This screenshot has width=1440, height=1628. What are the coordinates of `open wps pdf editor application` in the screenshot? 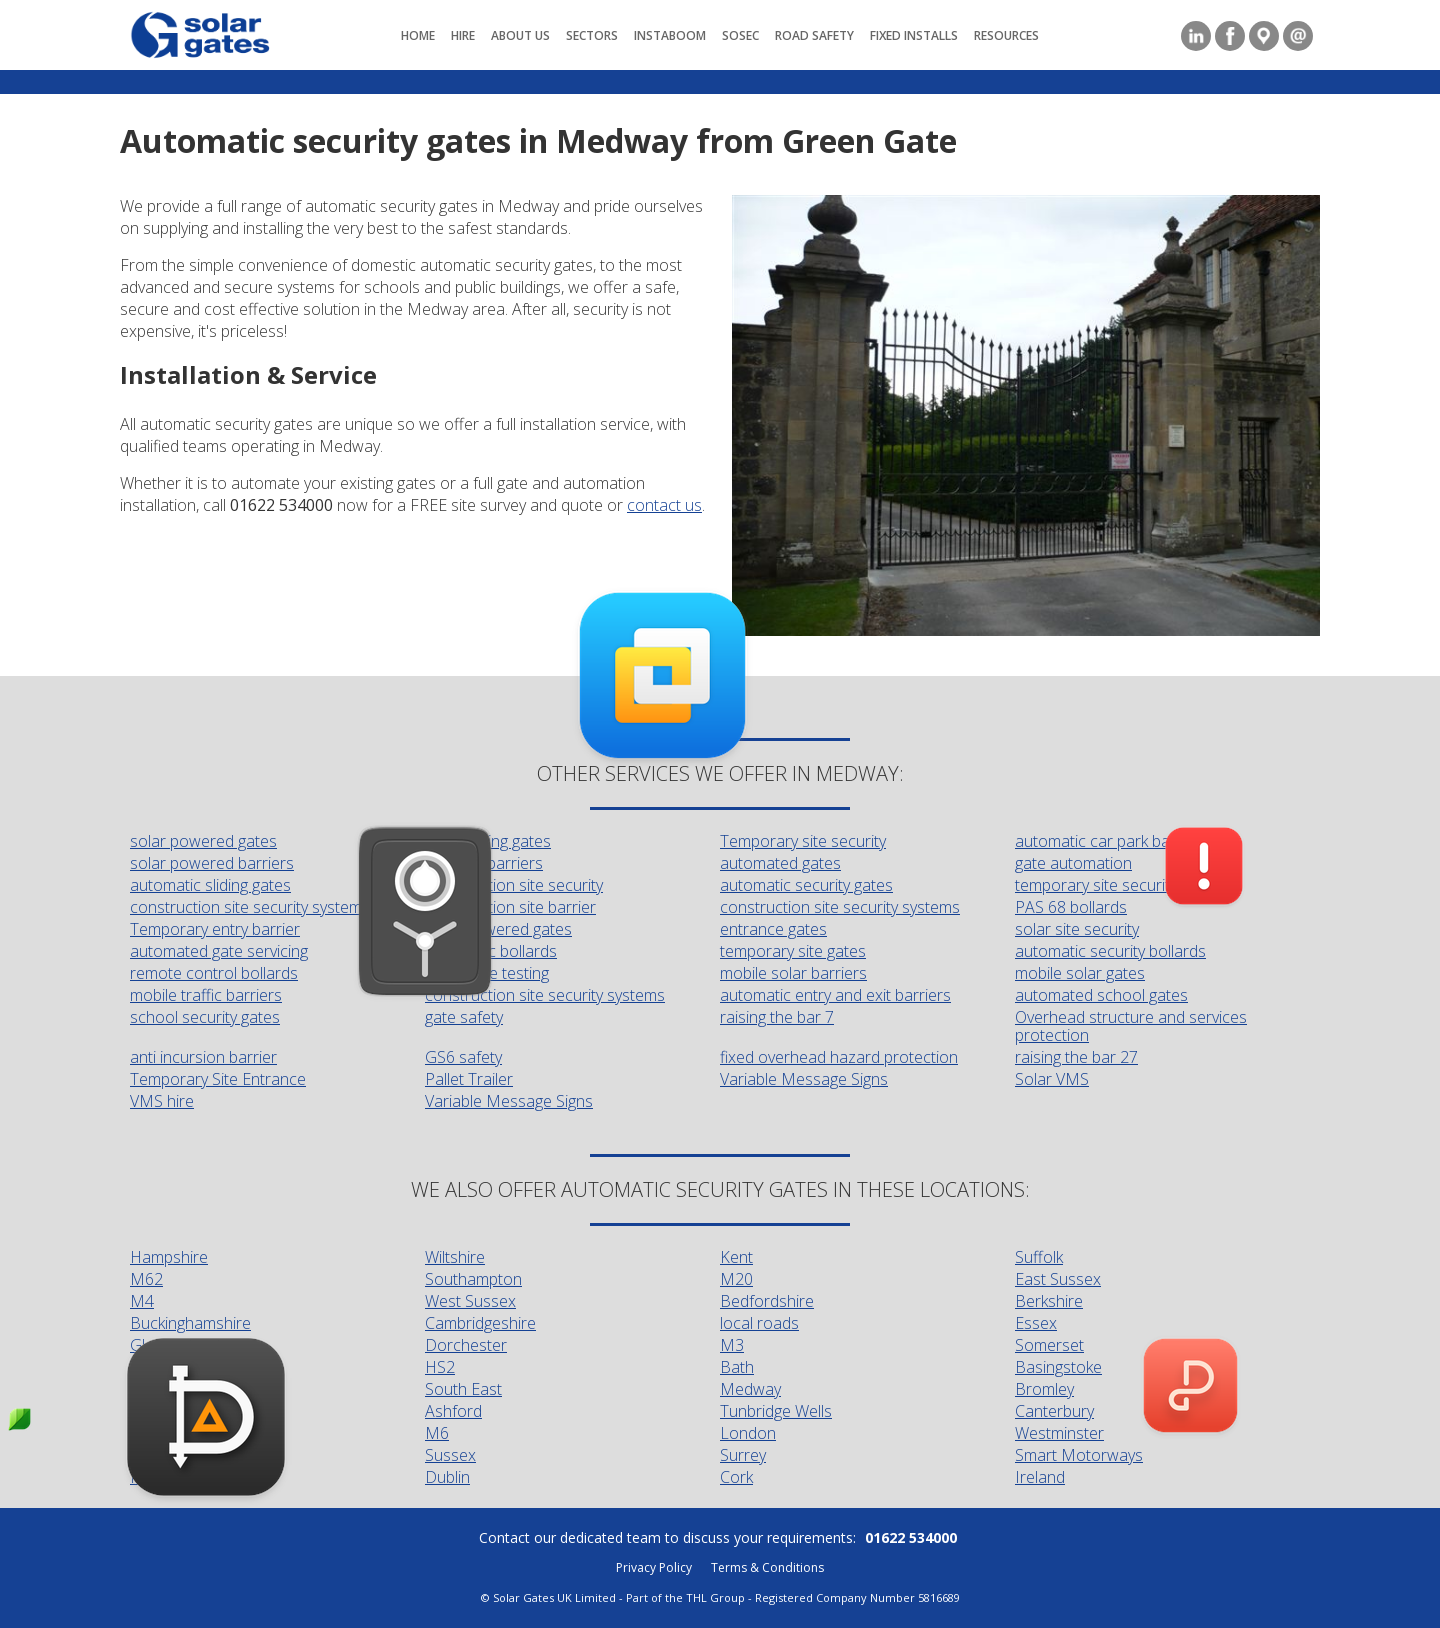 It's located at (1190, 1385).